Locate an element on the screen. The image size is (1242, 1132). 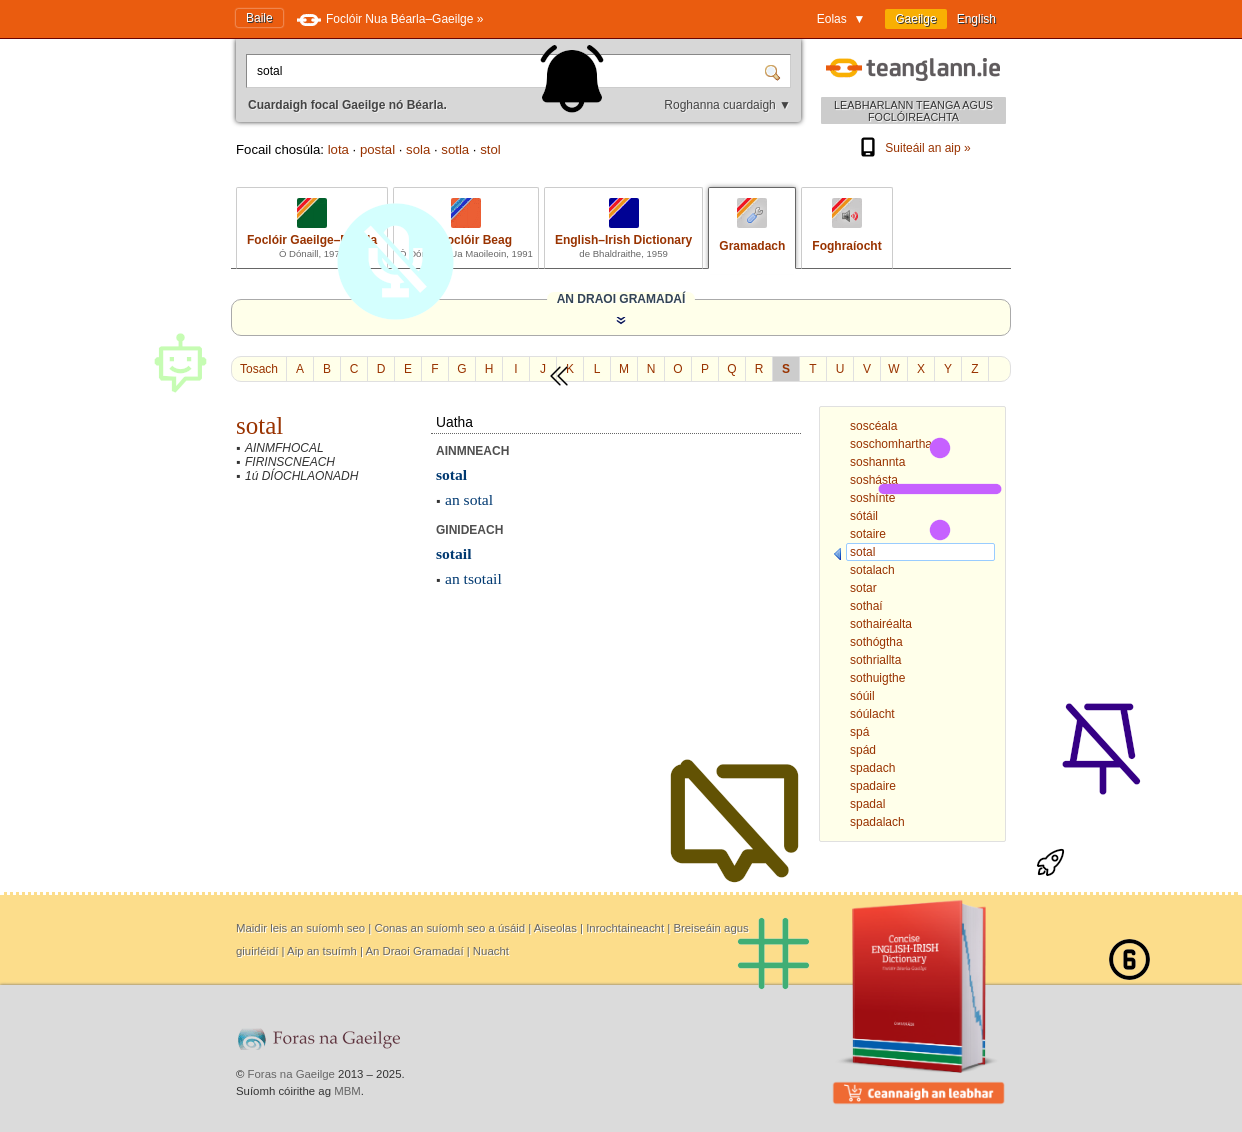
add or view hashtags is located at coordinates (773, 953).